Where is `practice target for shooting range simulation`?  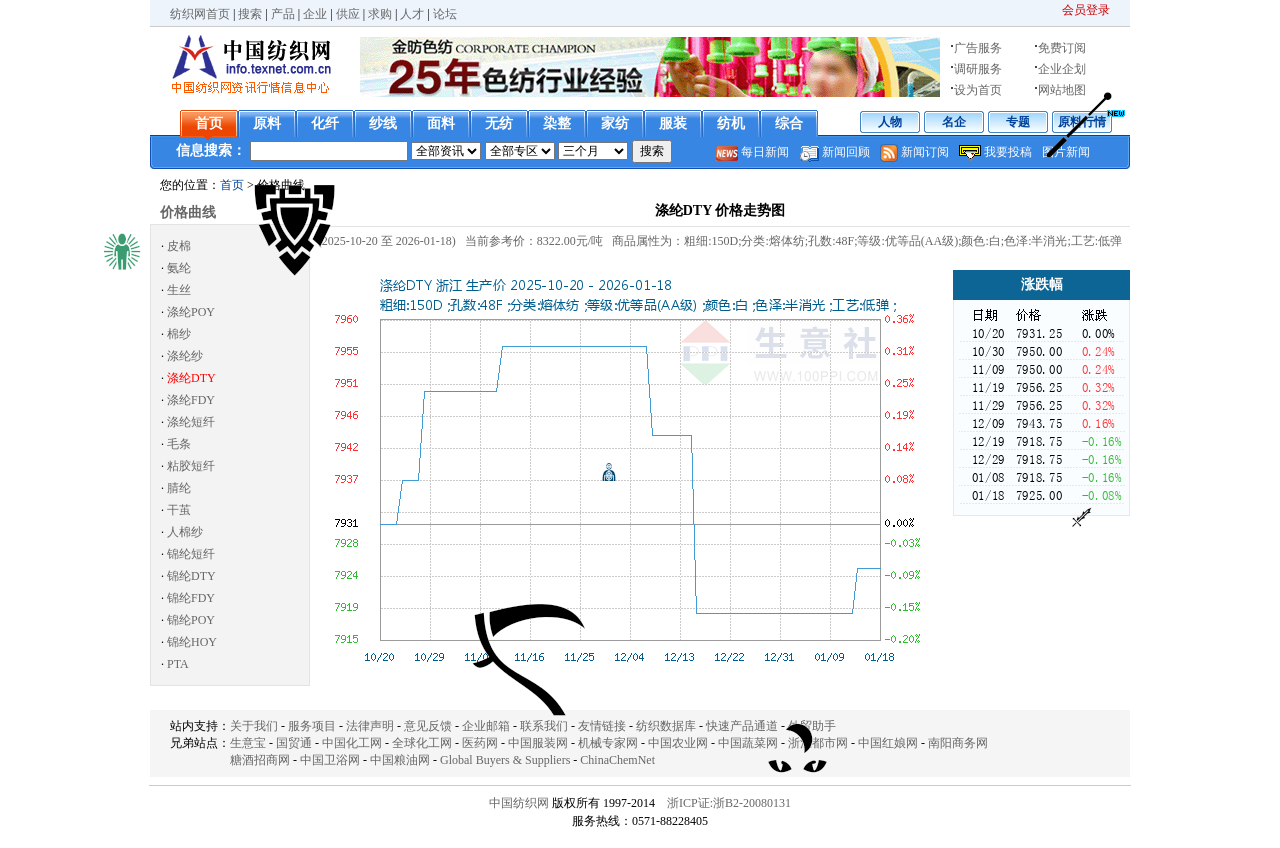 practice target for shooting range simulation is located at coordinates (609, 472).